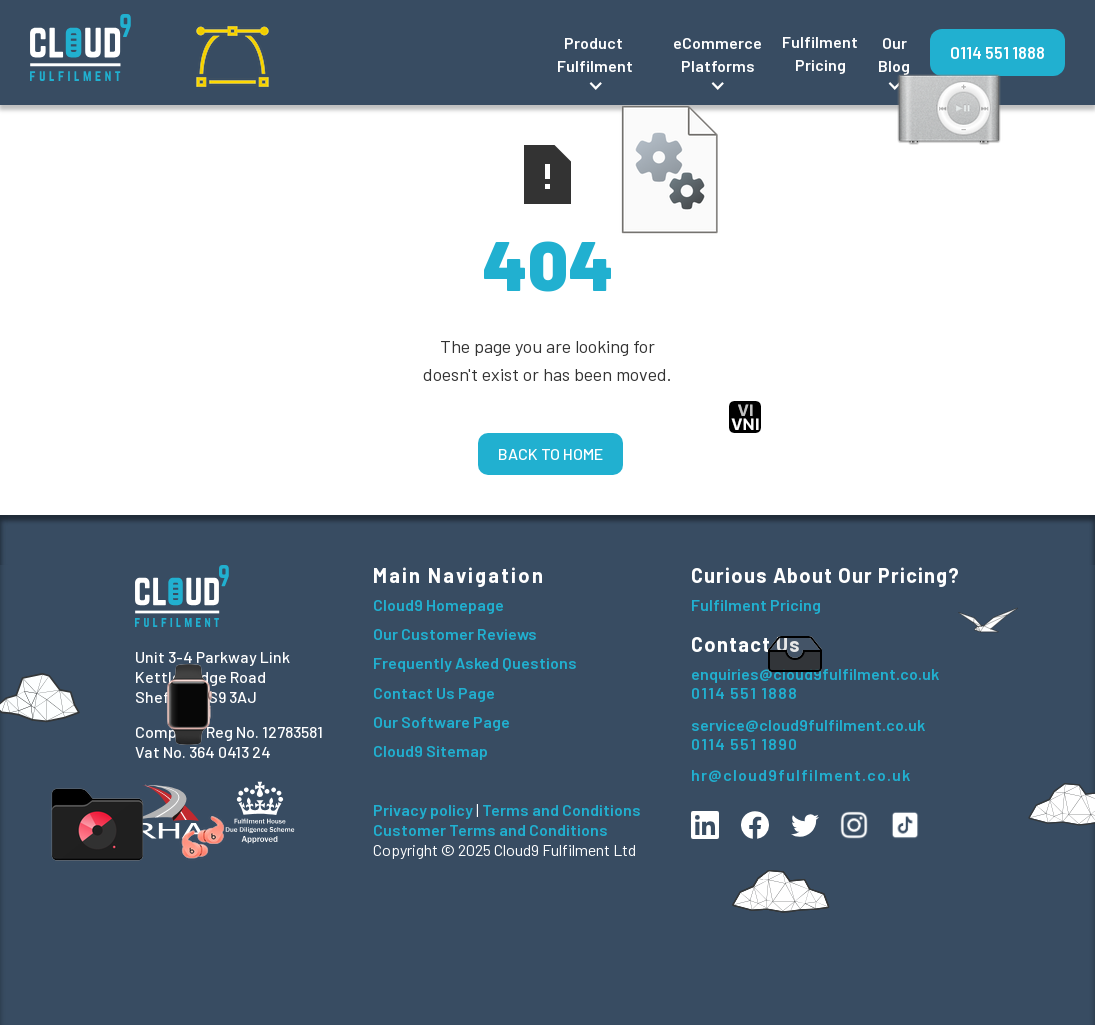 The width and height of the screenshot is (1095, 1025). Describe the element at coordinates (188, 704) in the screenshot. I see `apple watch device in connected devices list` at that location.